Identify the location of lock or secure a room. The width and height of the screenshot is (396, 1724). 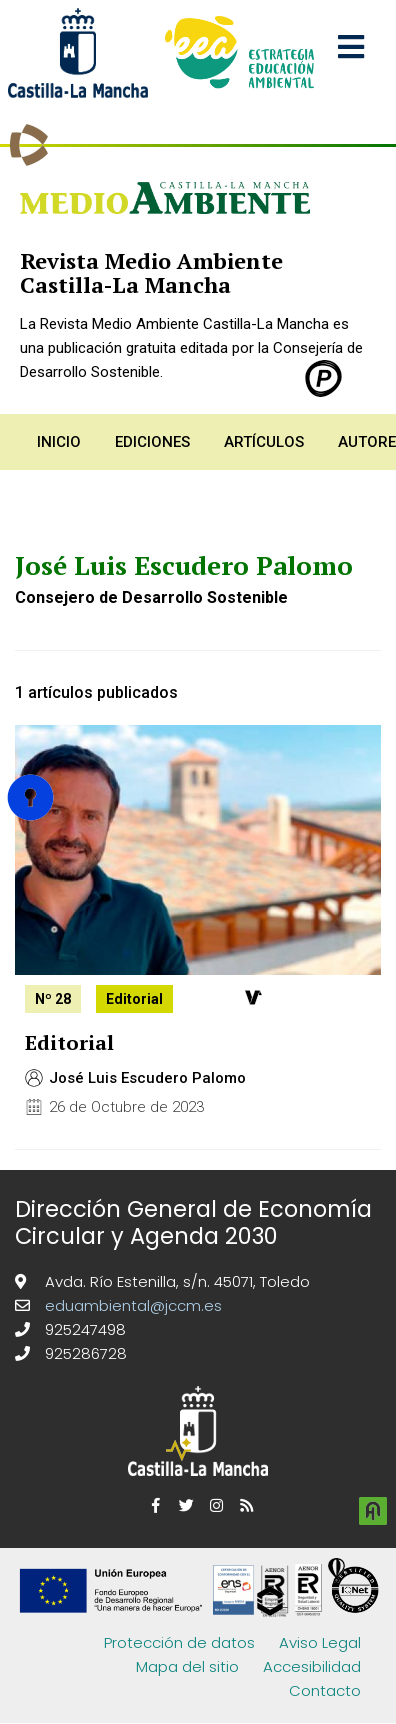
(30, 797).